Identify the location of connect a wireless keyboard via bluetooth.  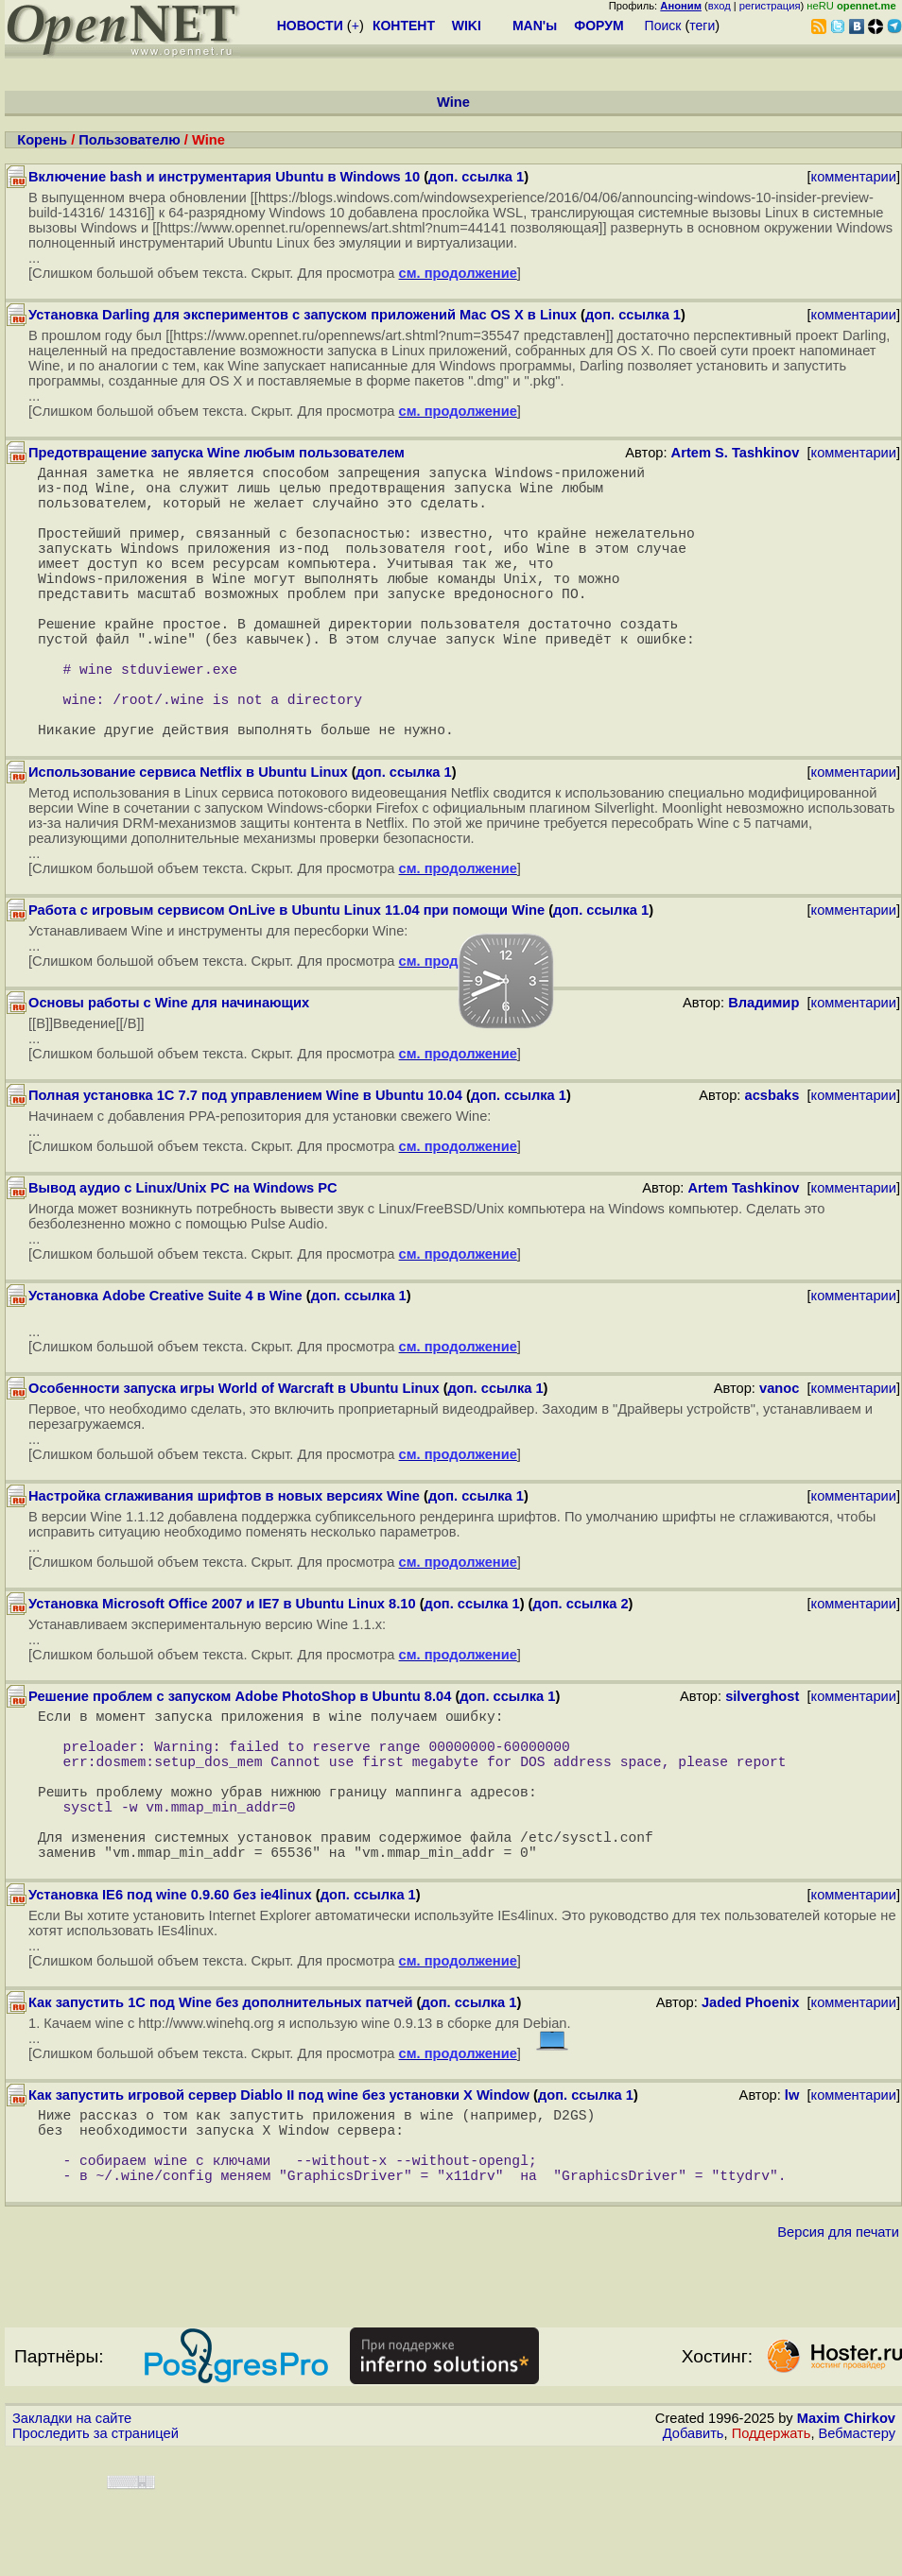
(130, 2482).